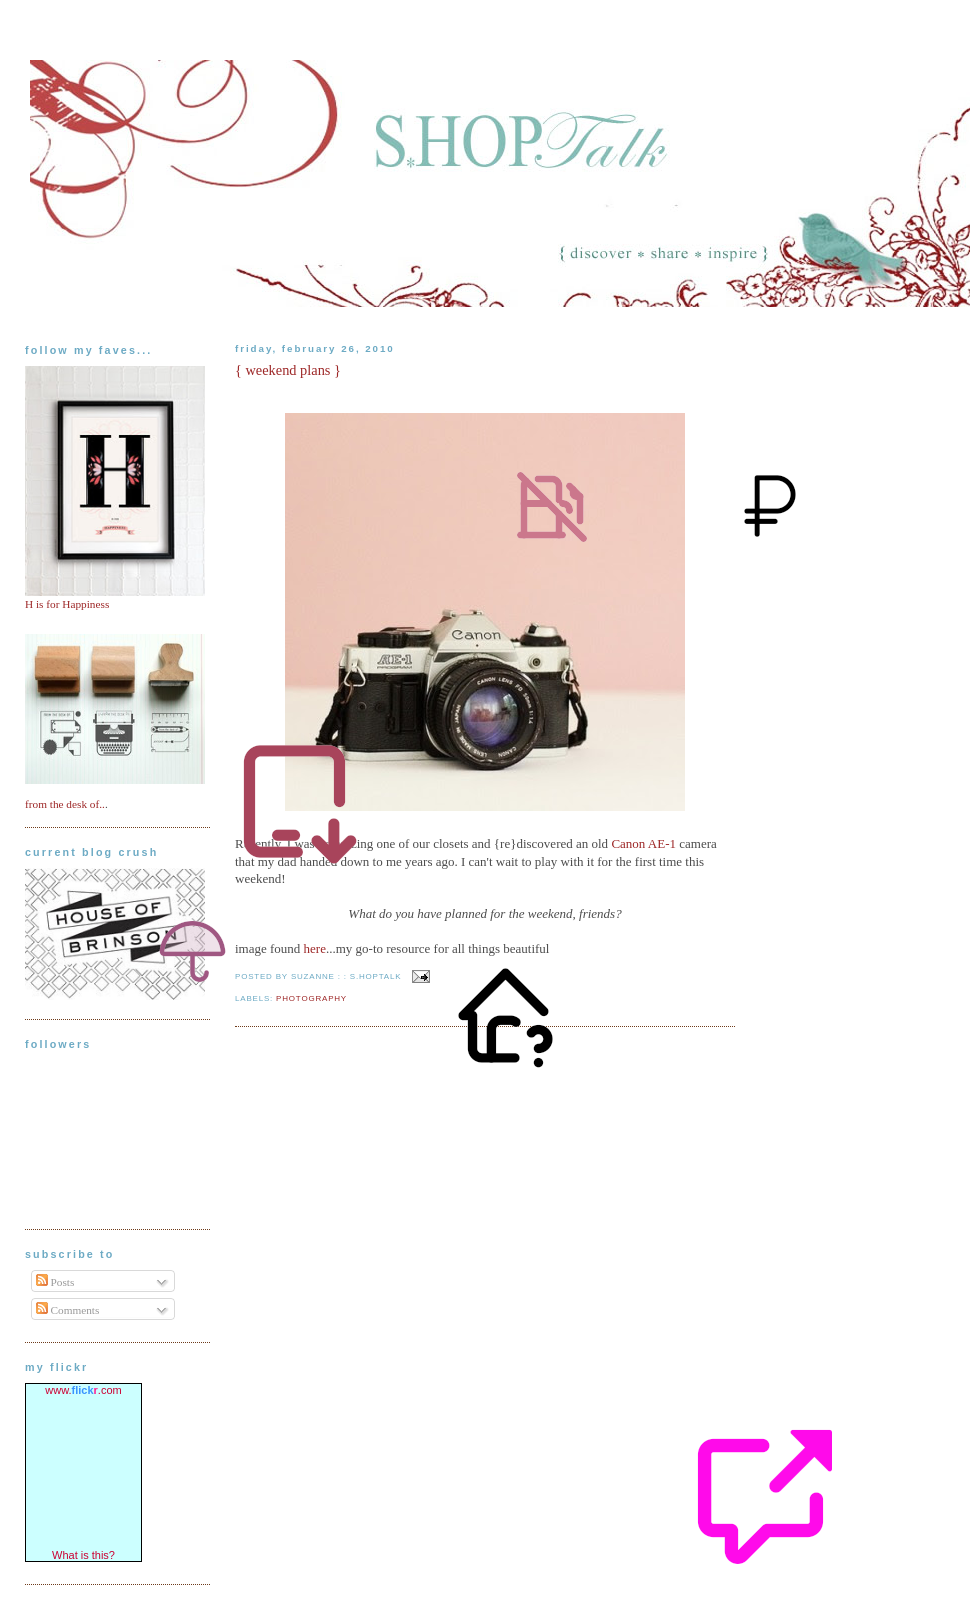 The image size is (980, 1602). Describe the element at coordinates (760, 1492) in the screenshot. I see `view cross-referenced issues or pull requests` at that location.